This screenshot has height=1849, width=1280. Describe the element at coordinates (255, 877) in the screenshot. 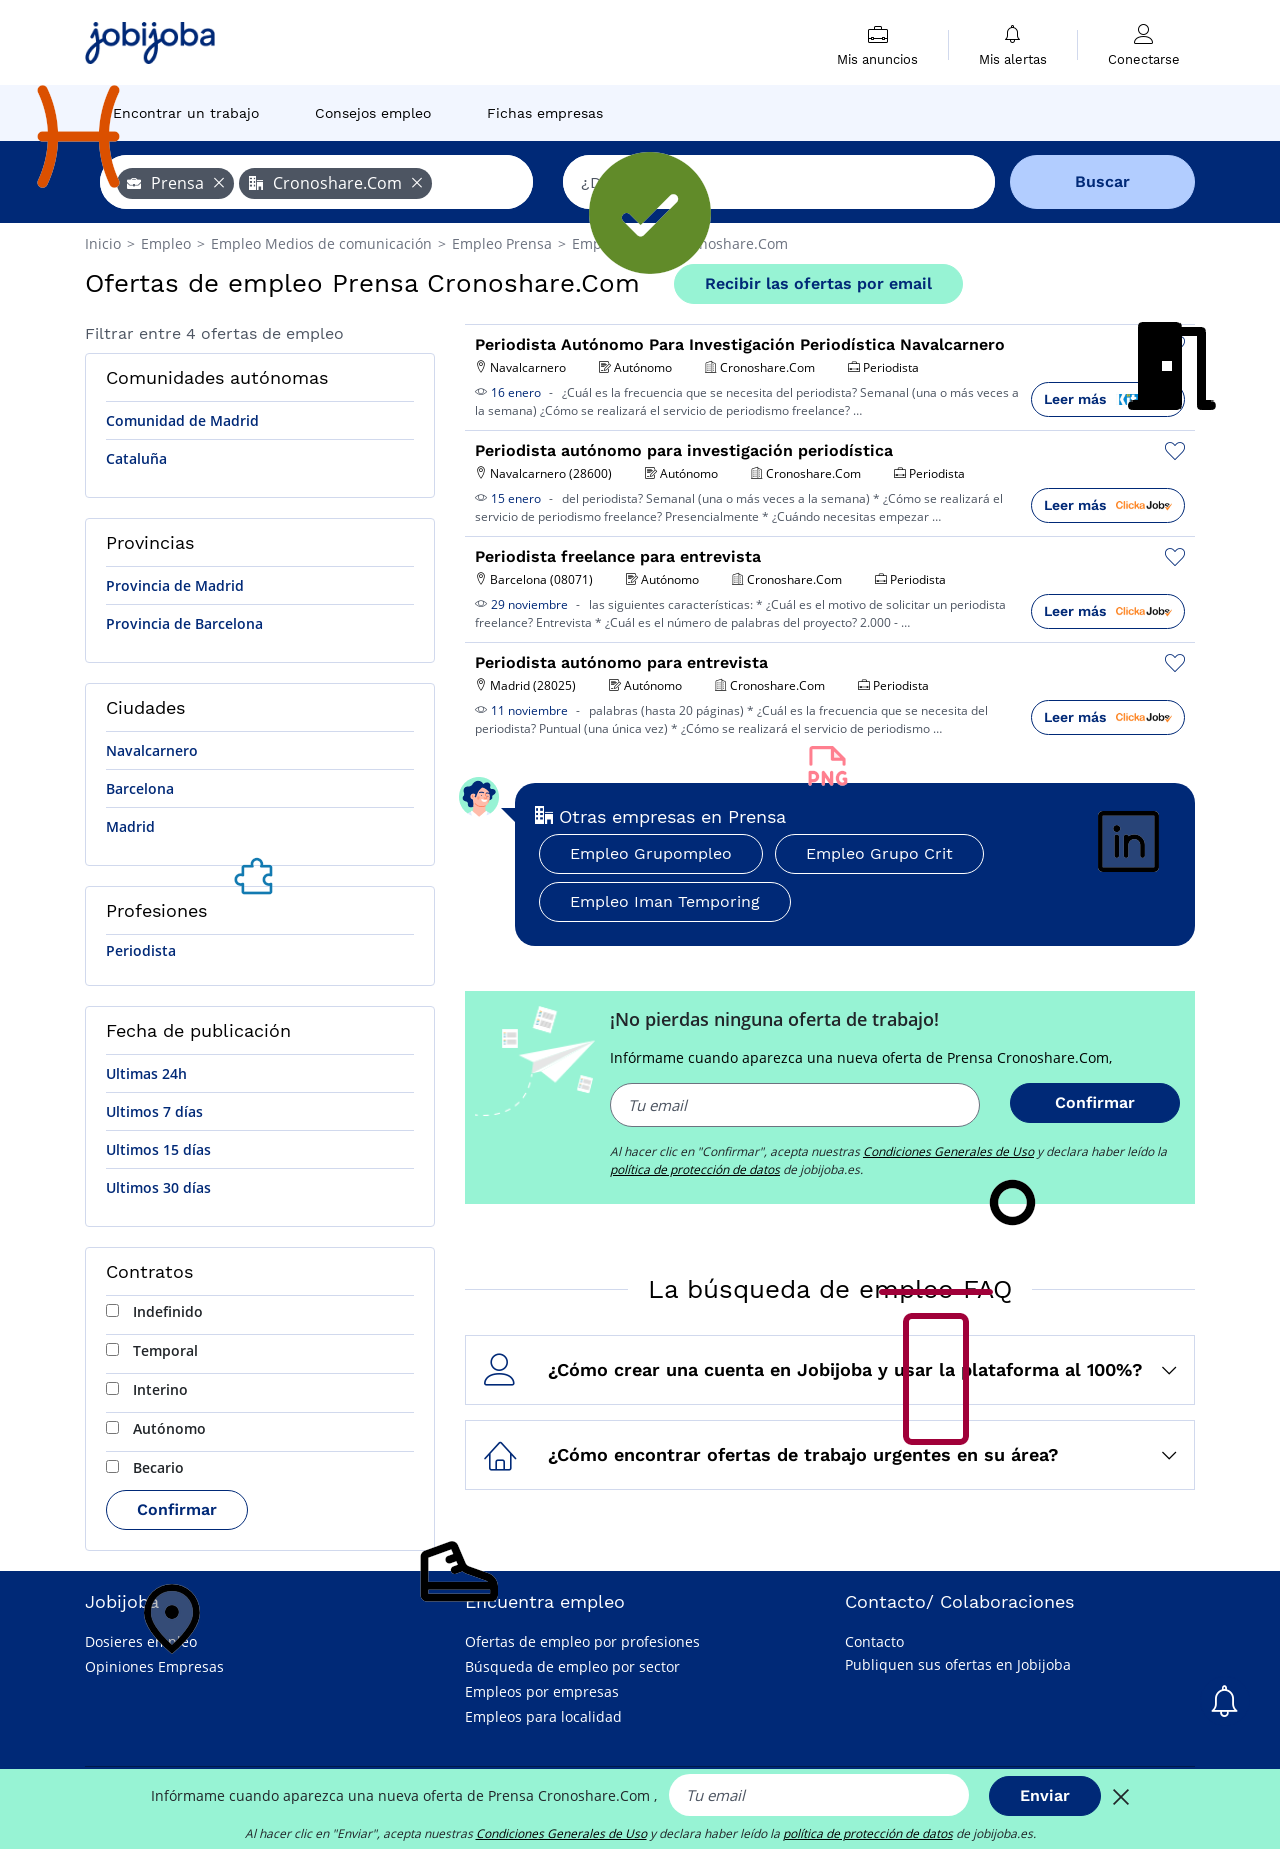

I see `access plugins or extensions` at that location.